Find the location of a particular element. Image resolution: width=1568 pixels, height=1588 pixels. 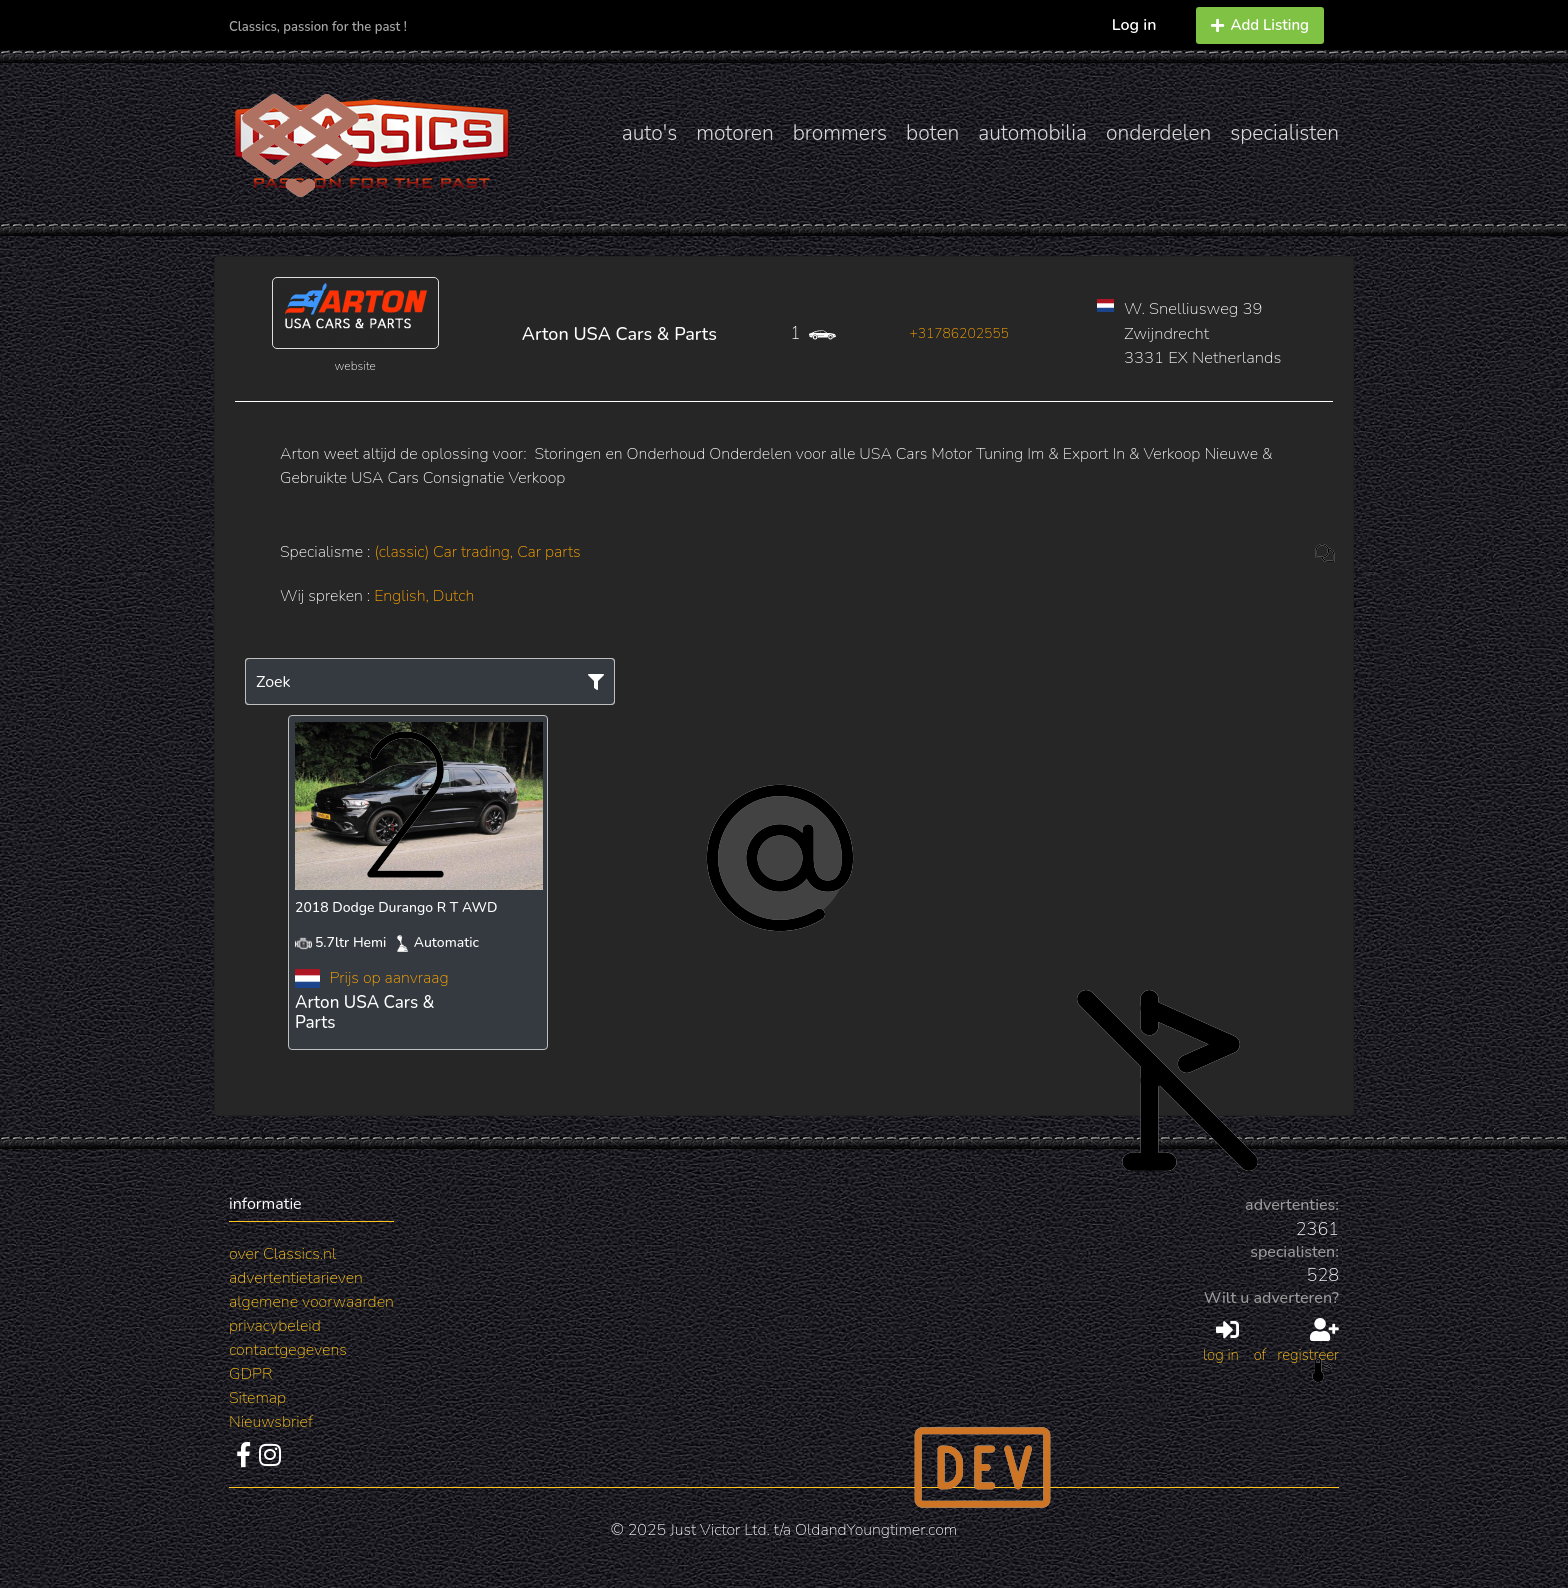

indicates high temperature or heat warning is located at coordinates (1319, 1370).